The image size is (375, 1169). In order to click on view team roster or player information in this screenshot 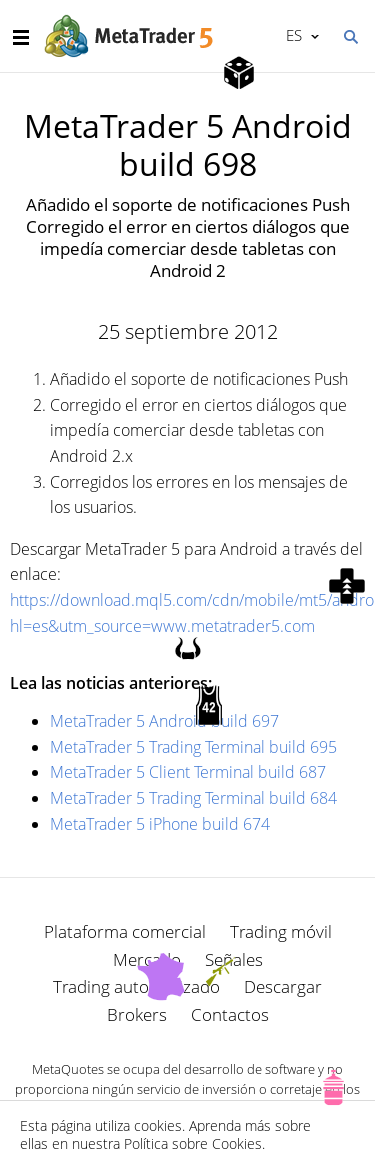, I will do `click(209, 705)`.